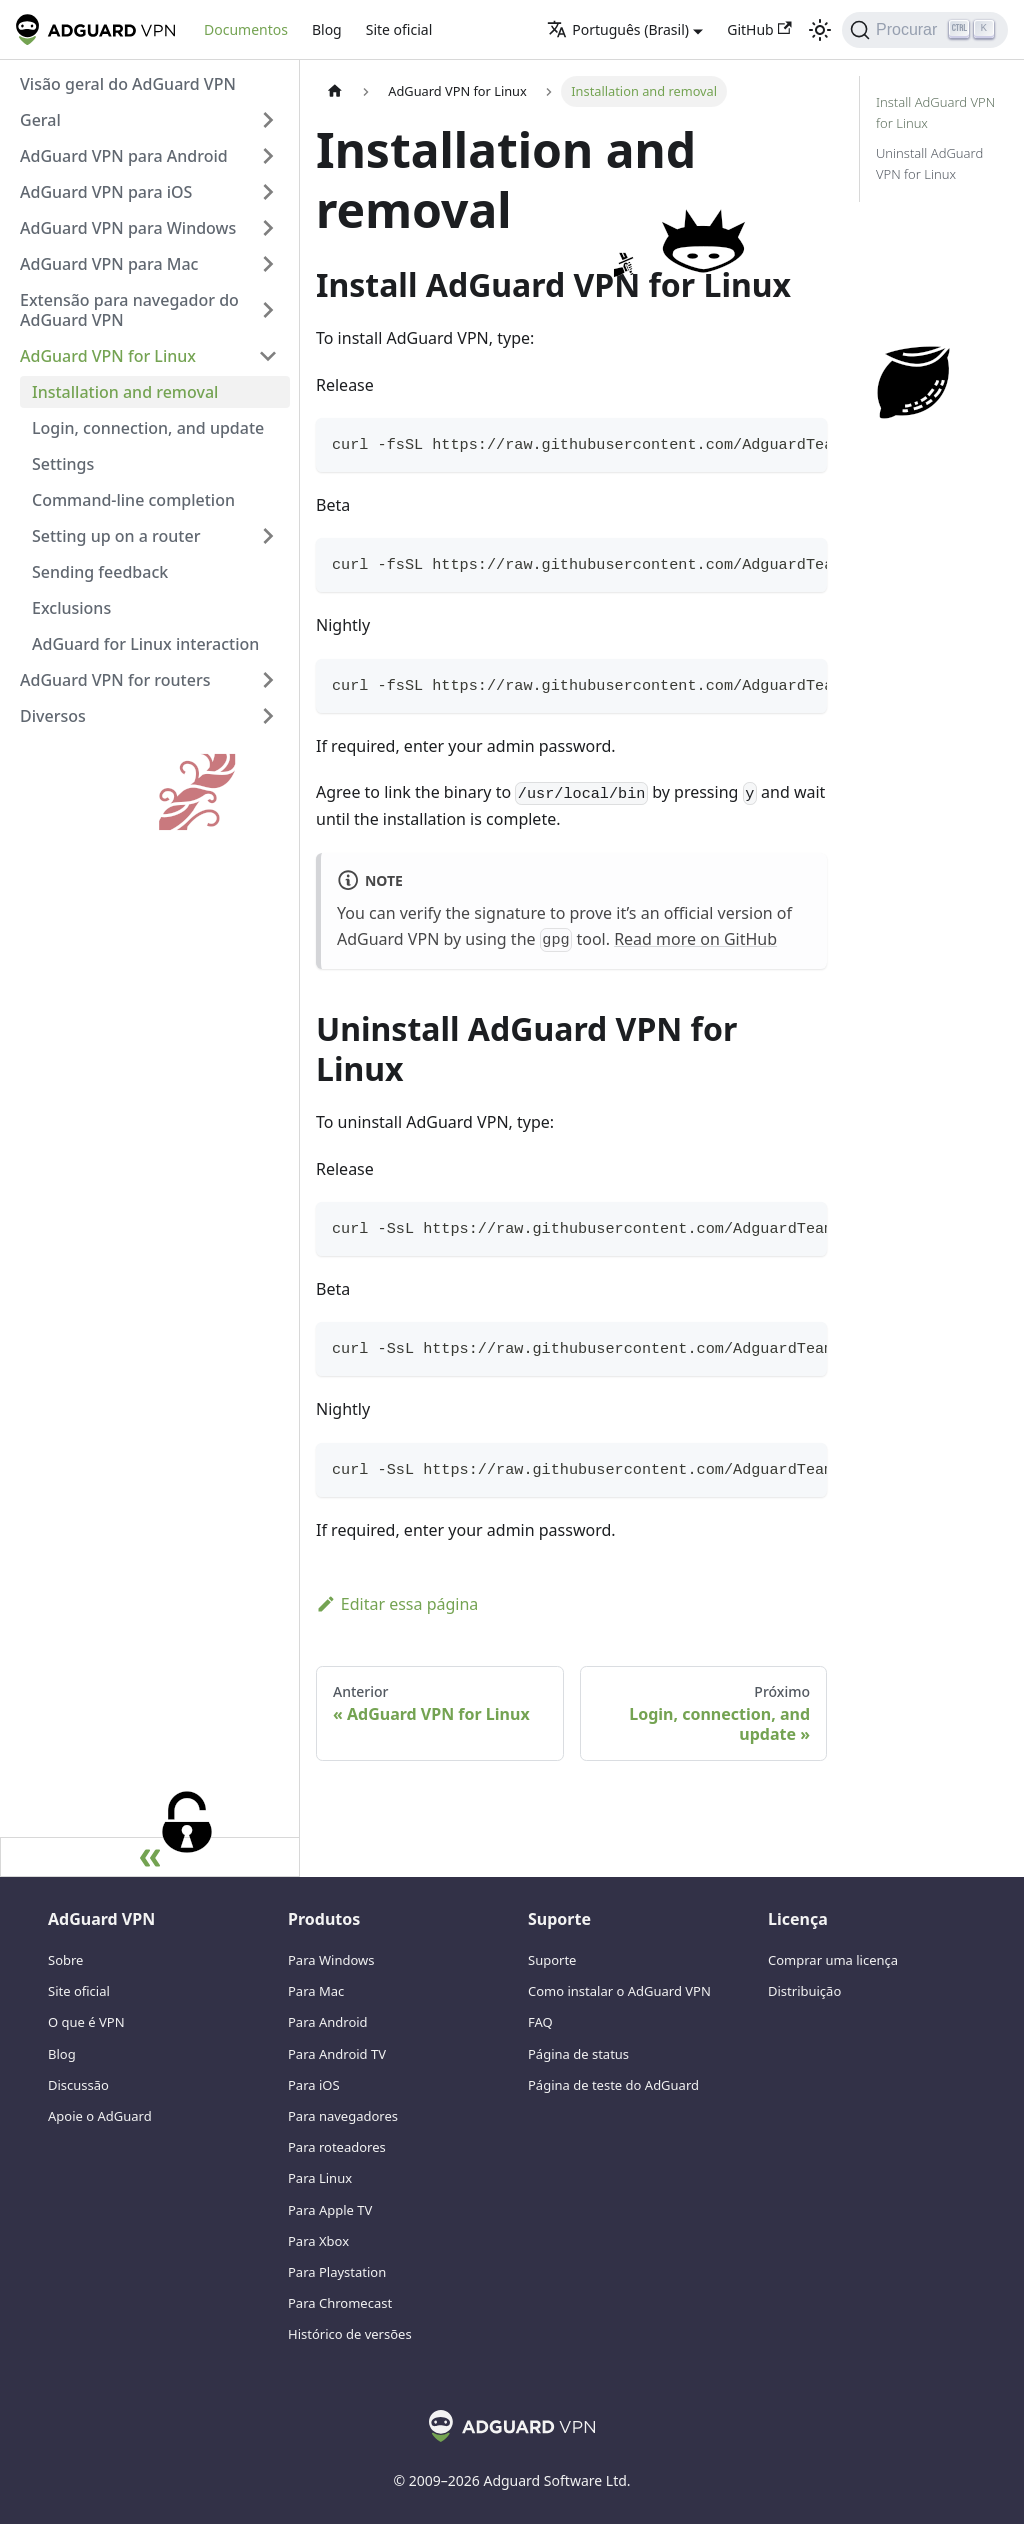  Describe the element at coordinates (187, 1822) in the screenshot. I see `unlocked or unsecured status` at that location.